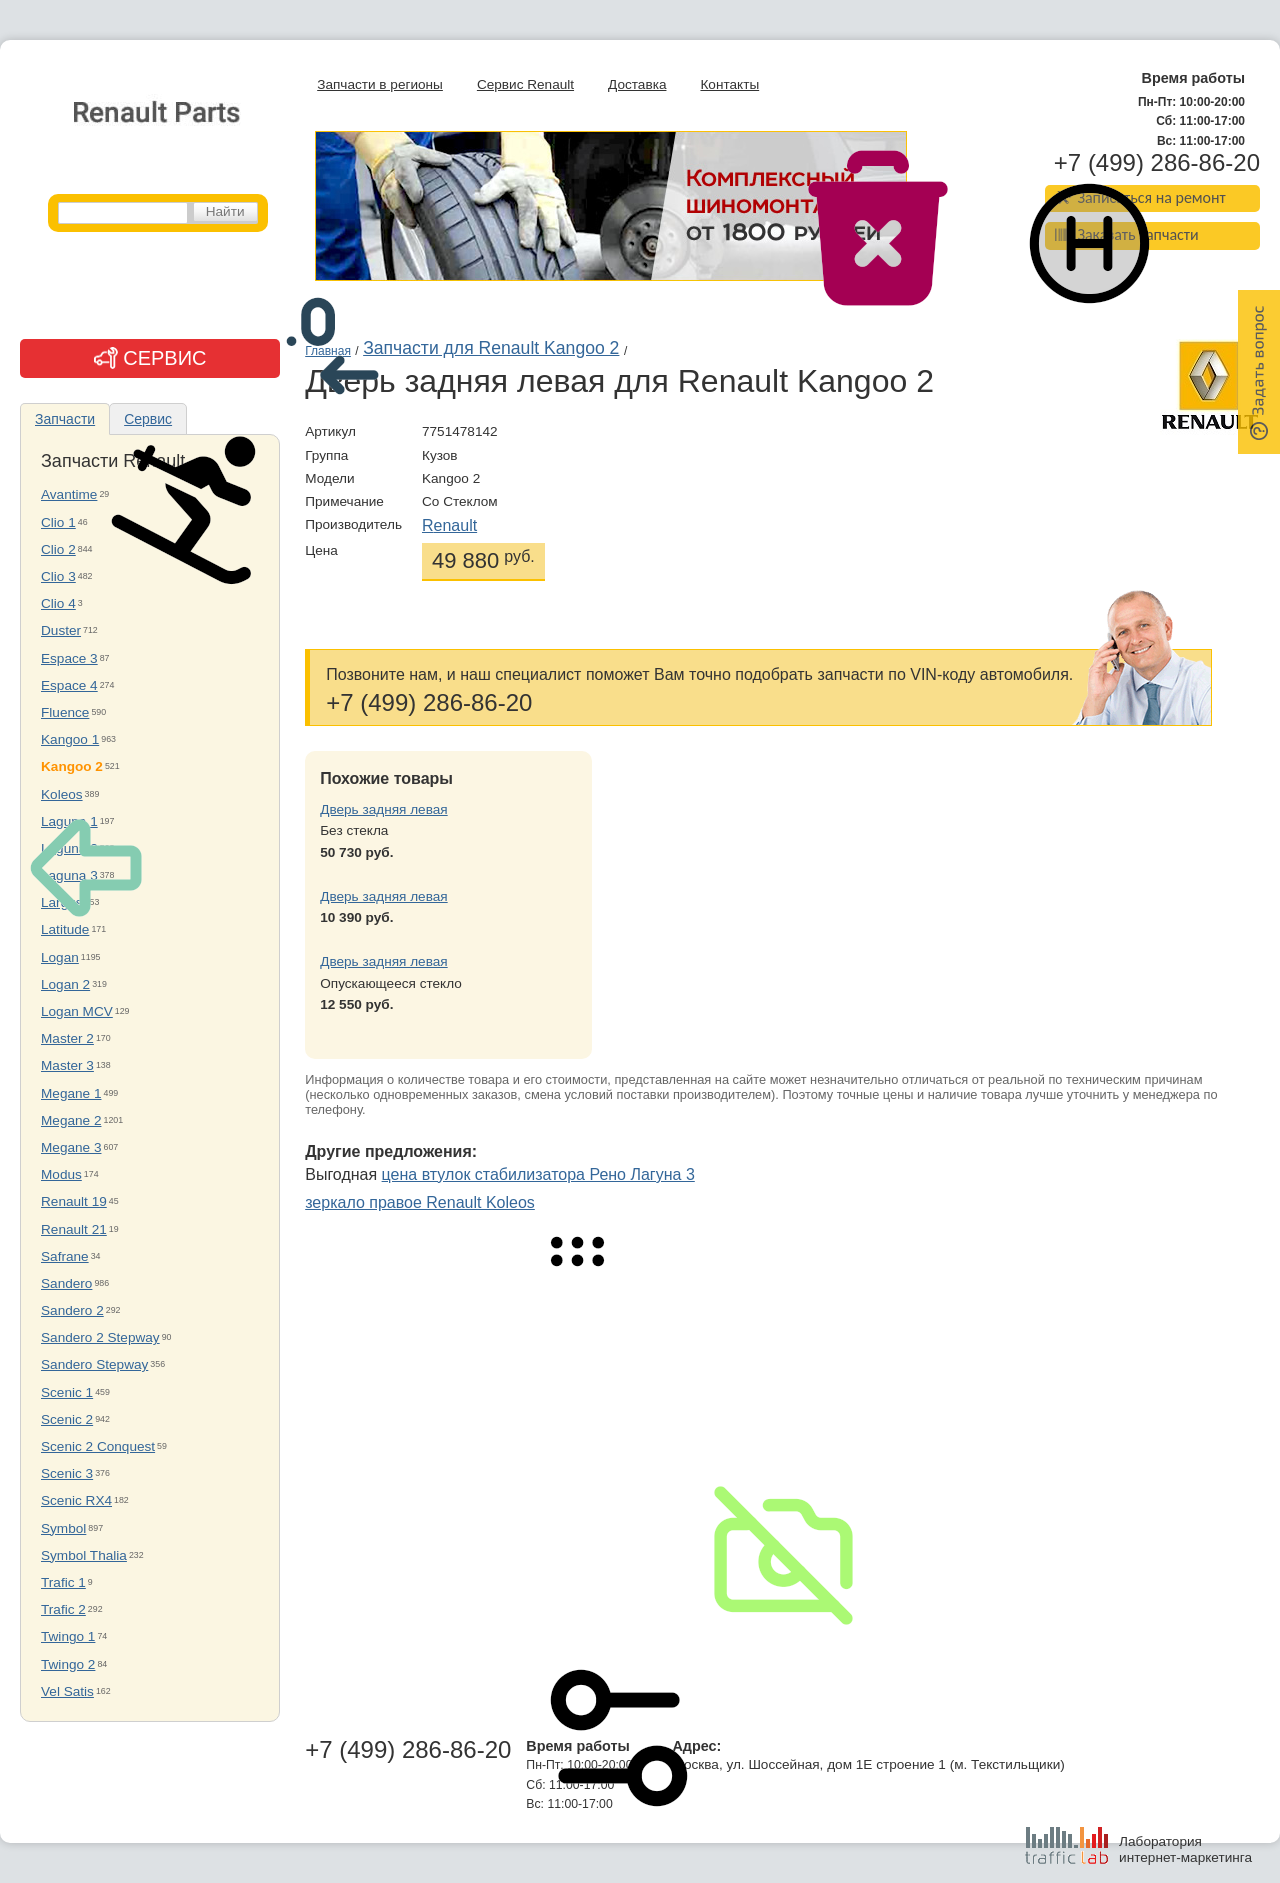  What do you see at coordinates (577, 1251) in the screenshot?
I see `drag to reorder or rearrange items` at bounding box center [577, 1251].